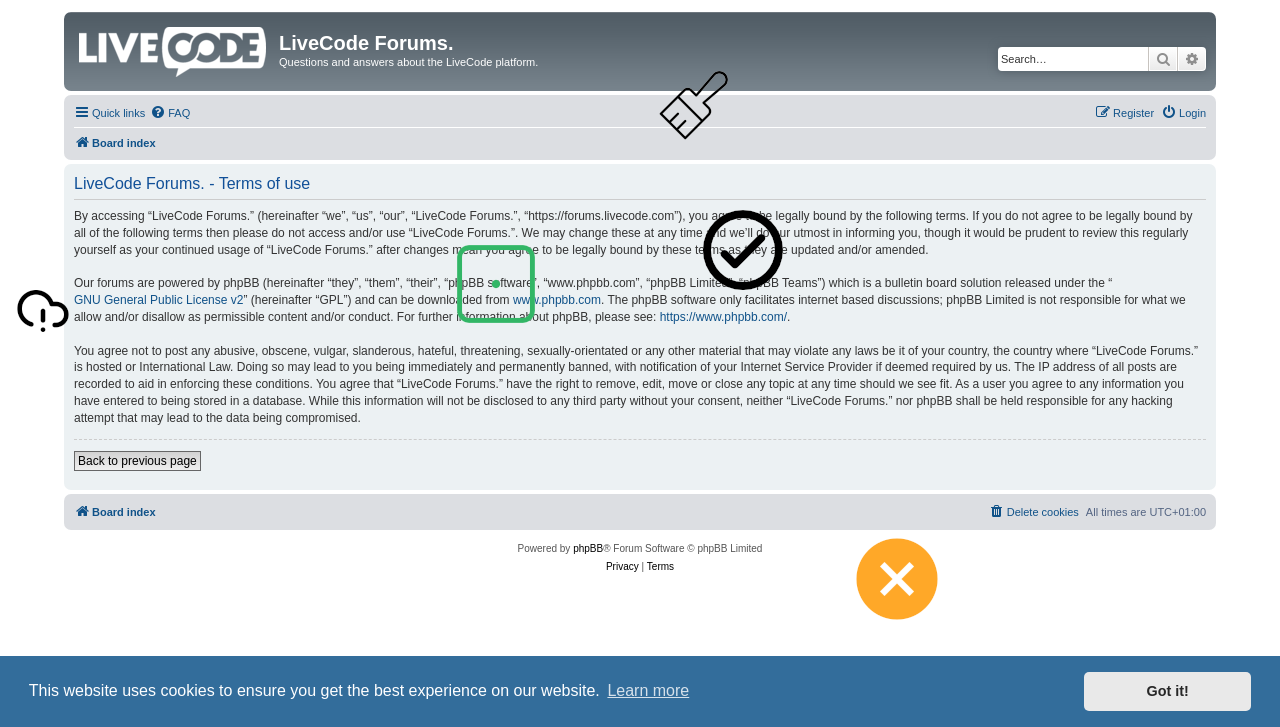 This screenshot has width=1280, height=727. Describe the element at coordinates (695, 104) in the screenshot. I see `access painting or drawing tools` at that location.